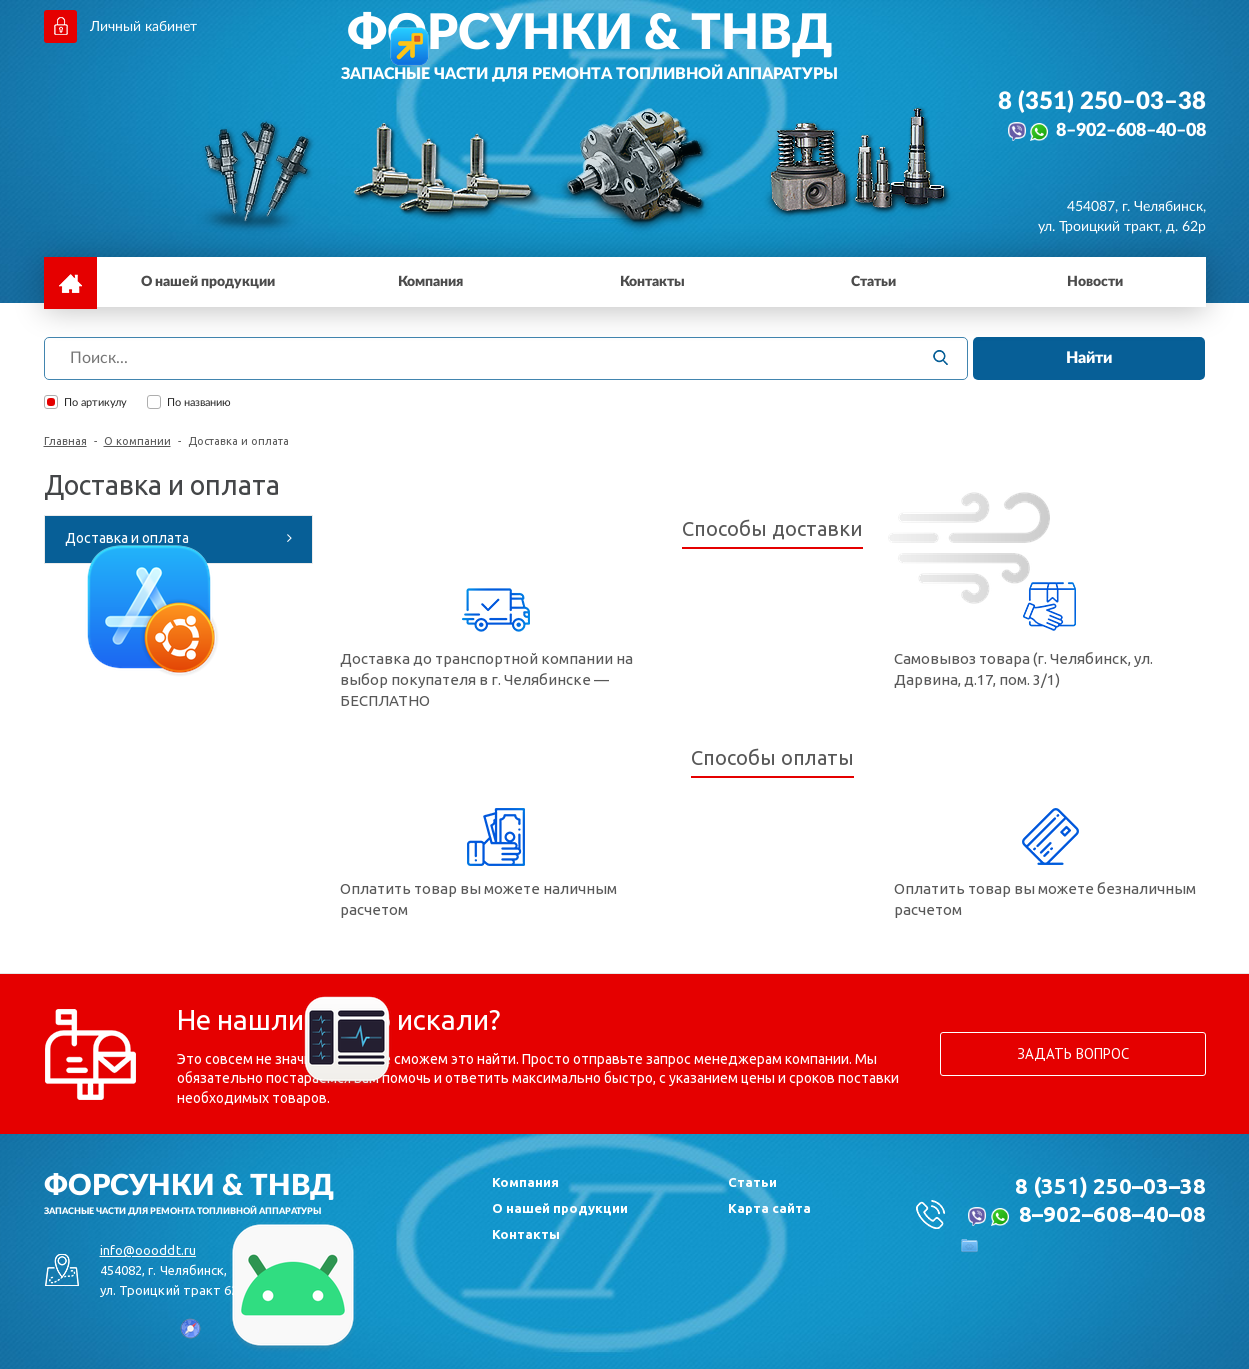  What do you see at coordinates (969, 548) in the screenshot?
I see `indicates windy weather conditions` at bounding box center [969, 548].